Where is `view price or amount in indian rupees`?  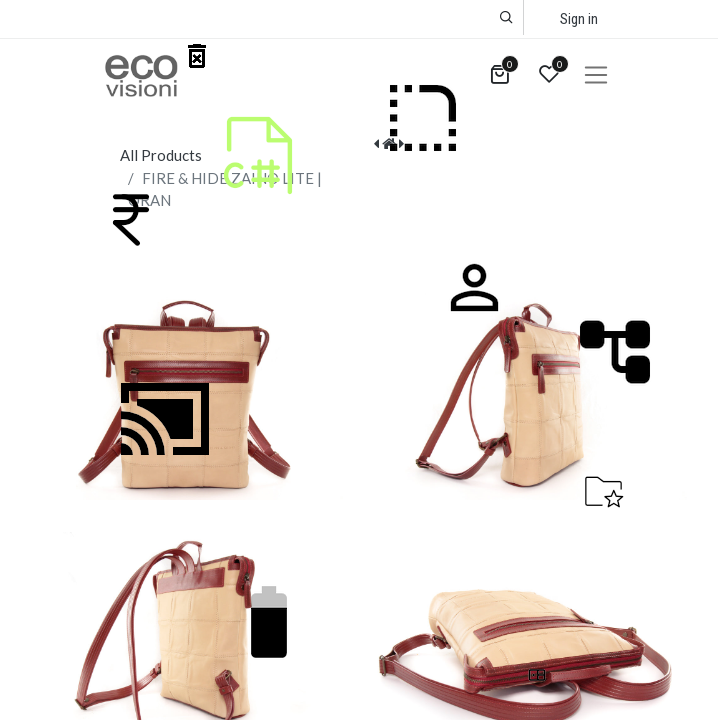 view price or amount in indian rupees is located at coordinates (131, 220).